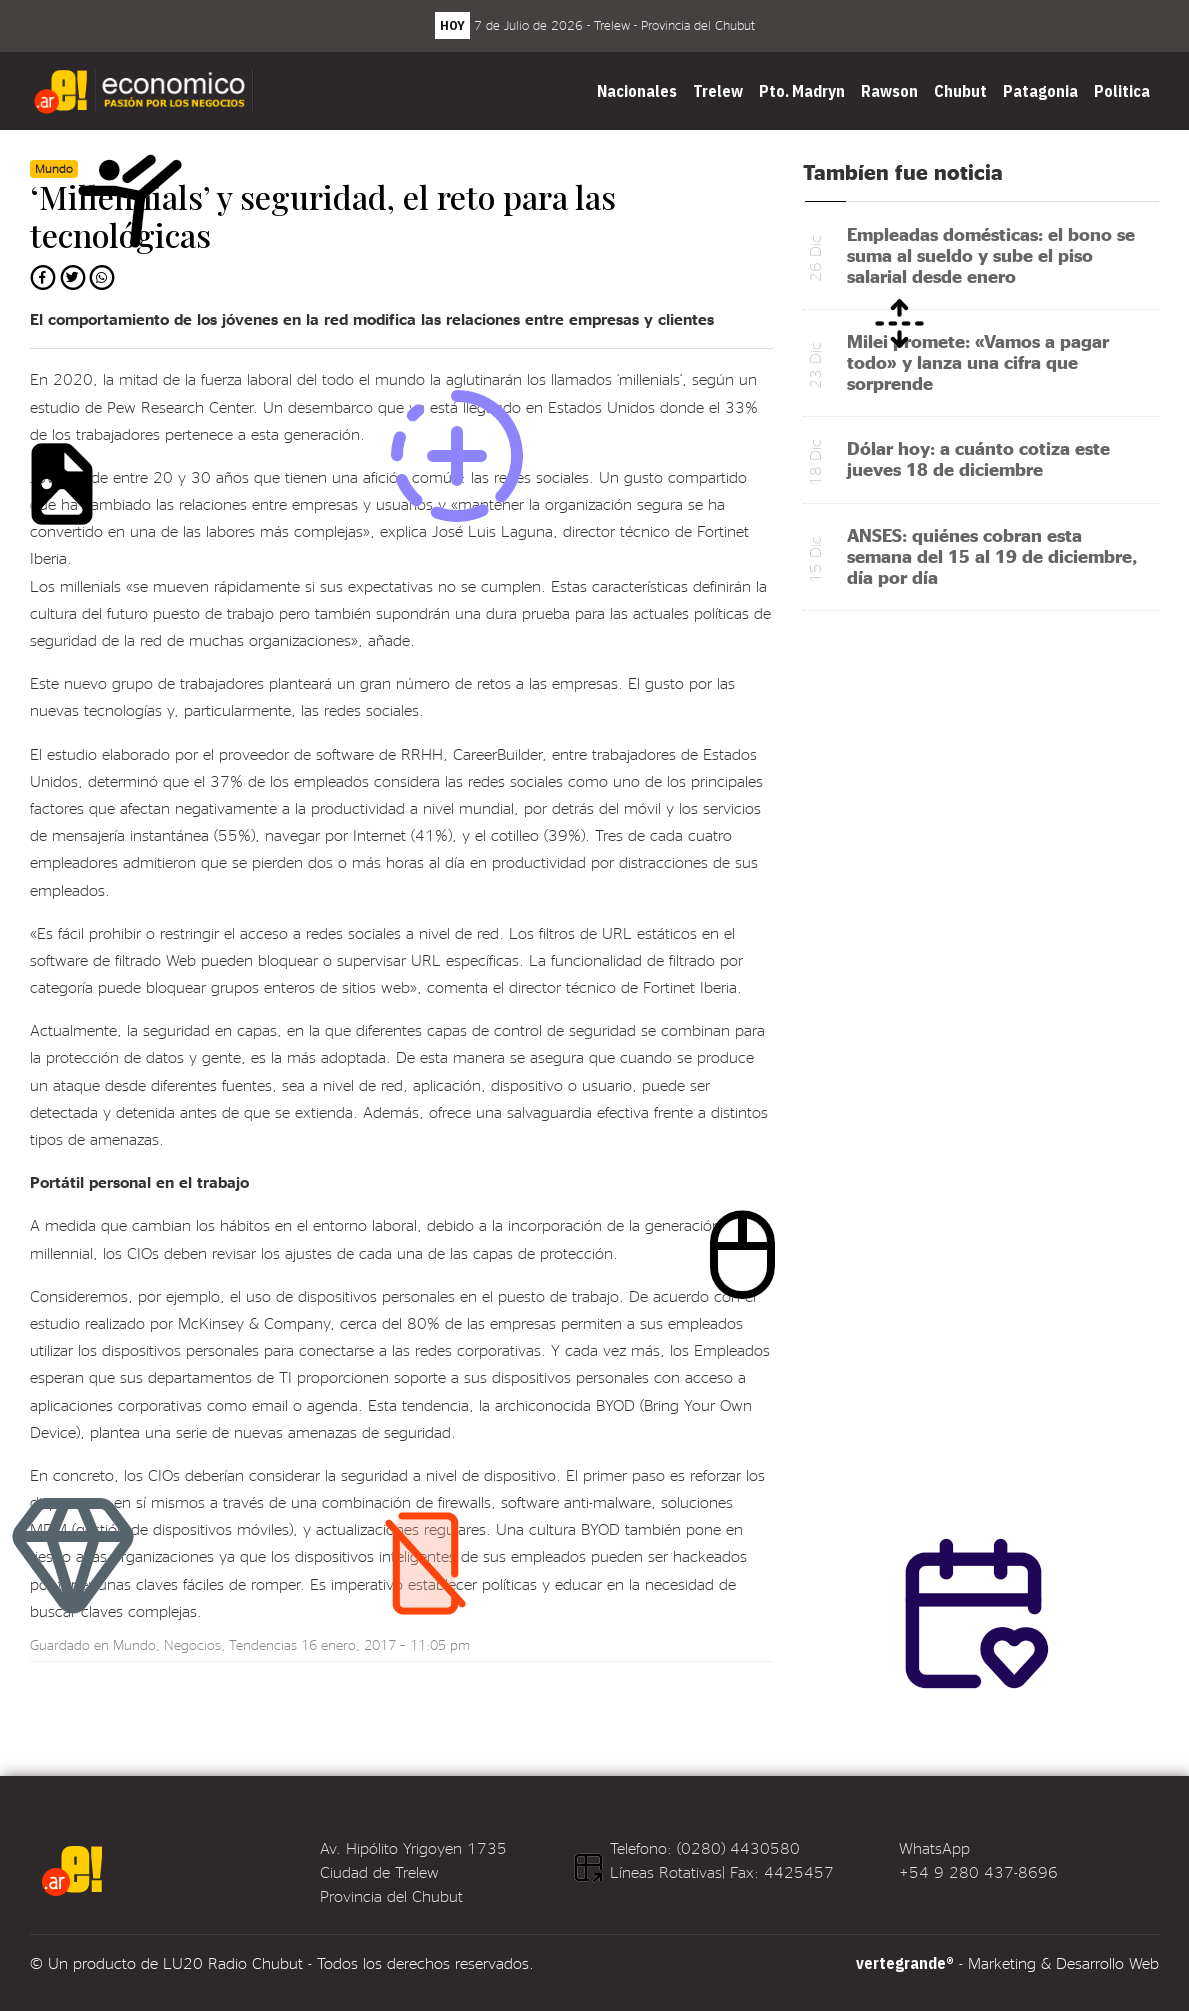  I want to click on view gymnastics or fitness activities, so click(130, 196).